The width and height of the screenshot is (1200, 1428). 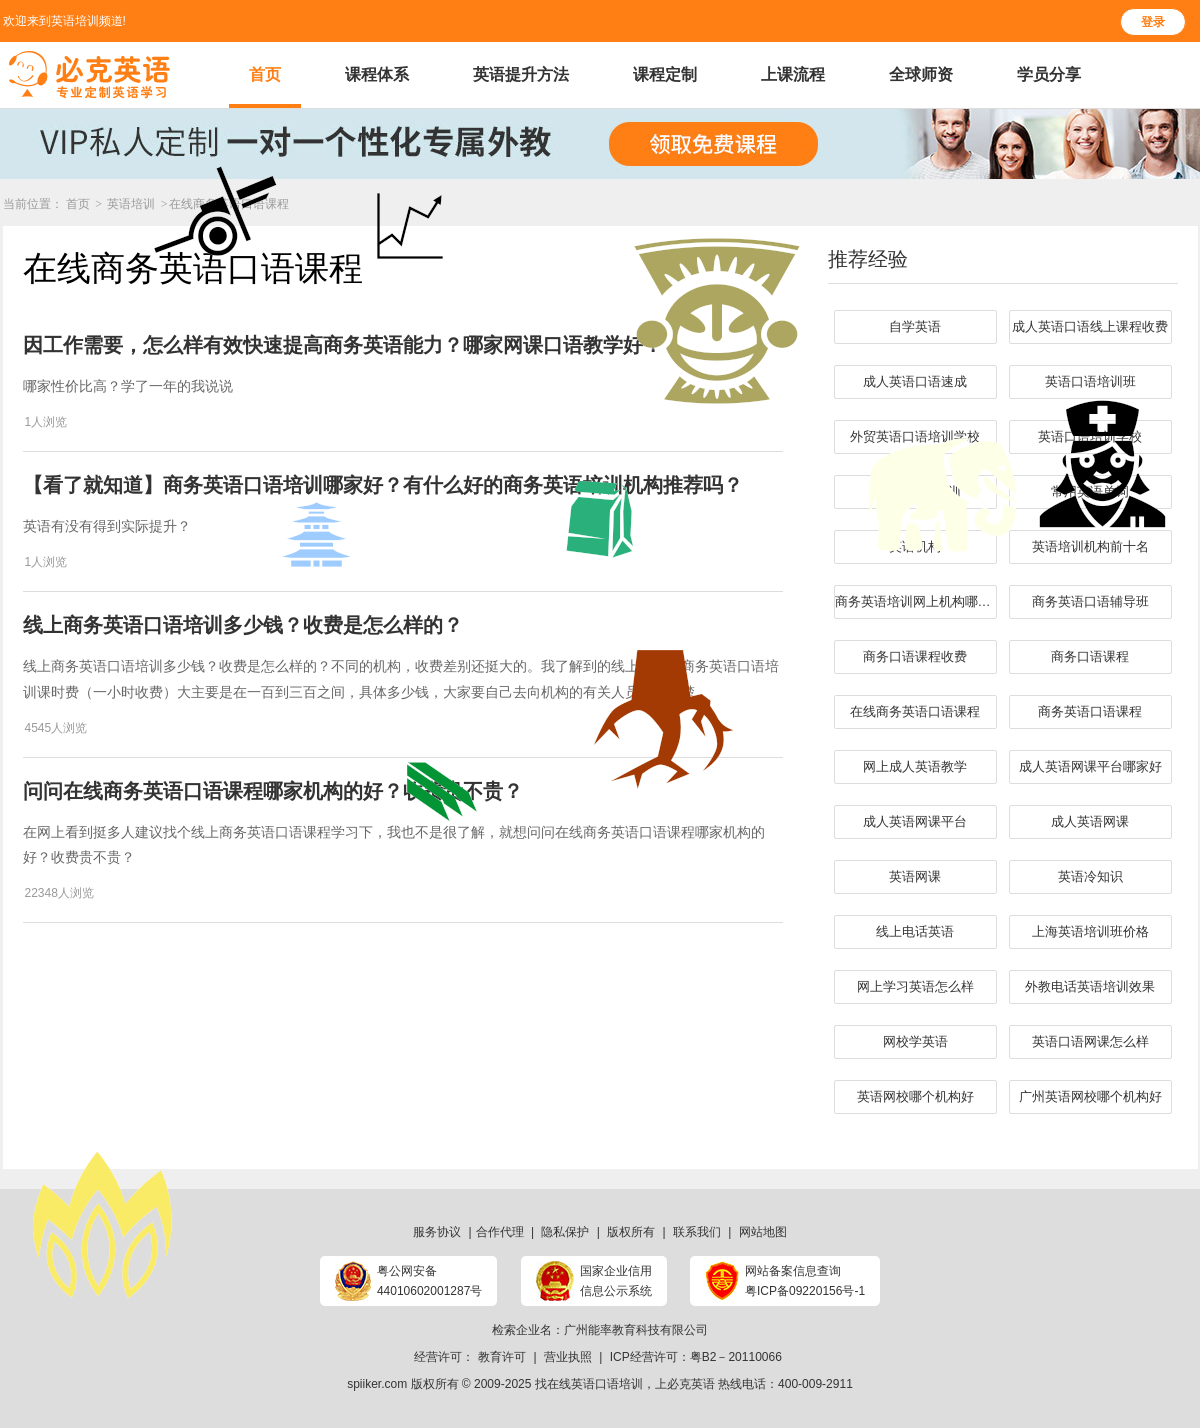 I want to click on view your takeout or delivery order, so click(x=601, y=511).